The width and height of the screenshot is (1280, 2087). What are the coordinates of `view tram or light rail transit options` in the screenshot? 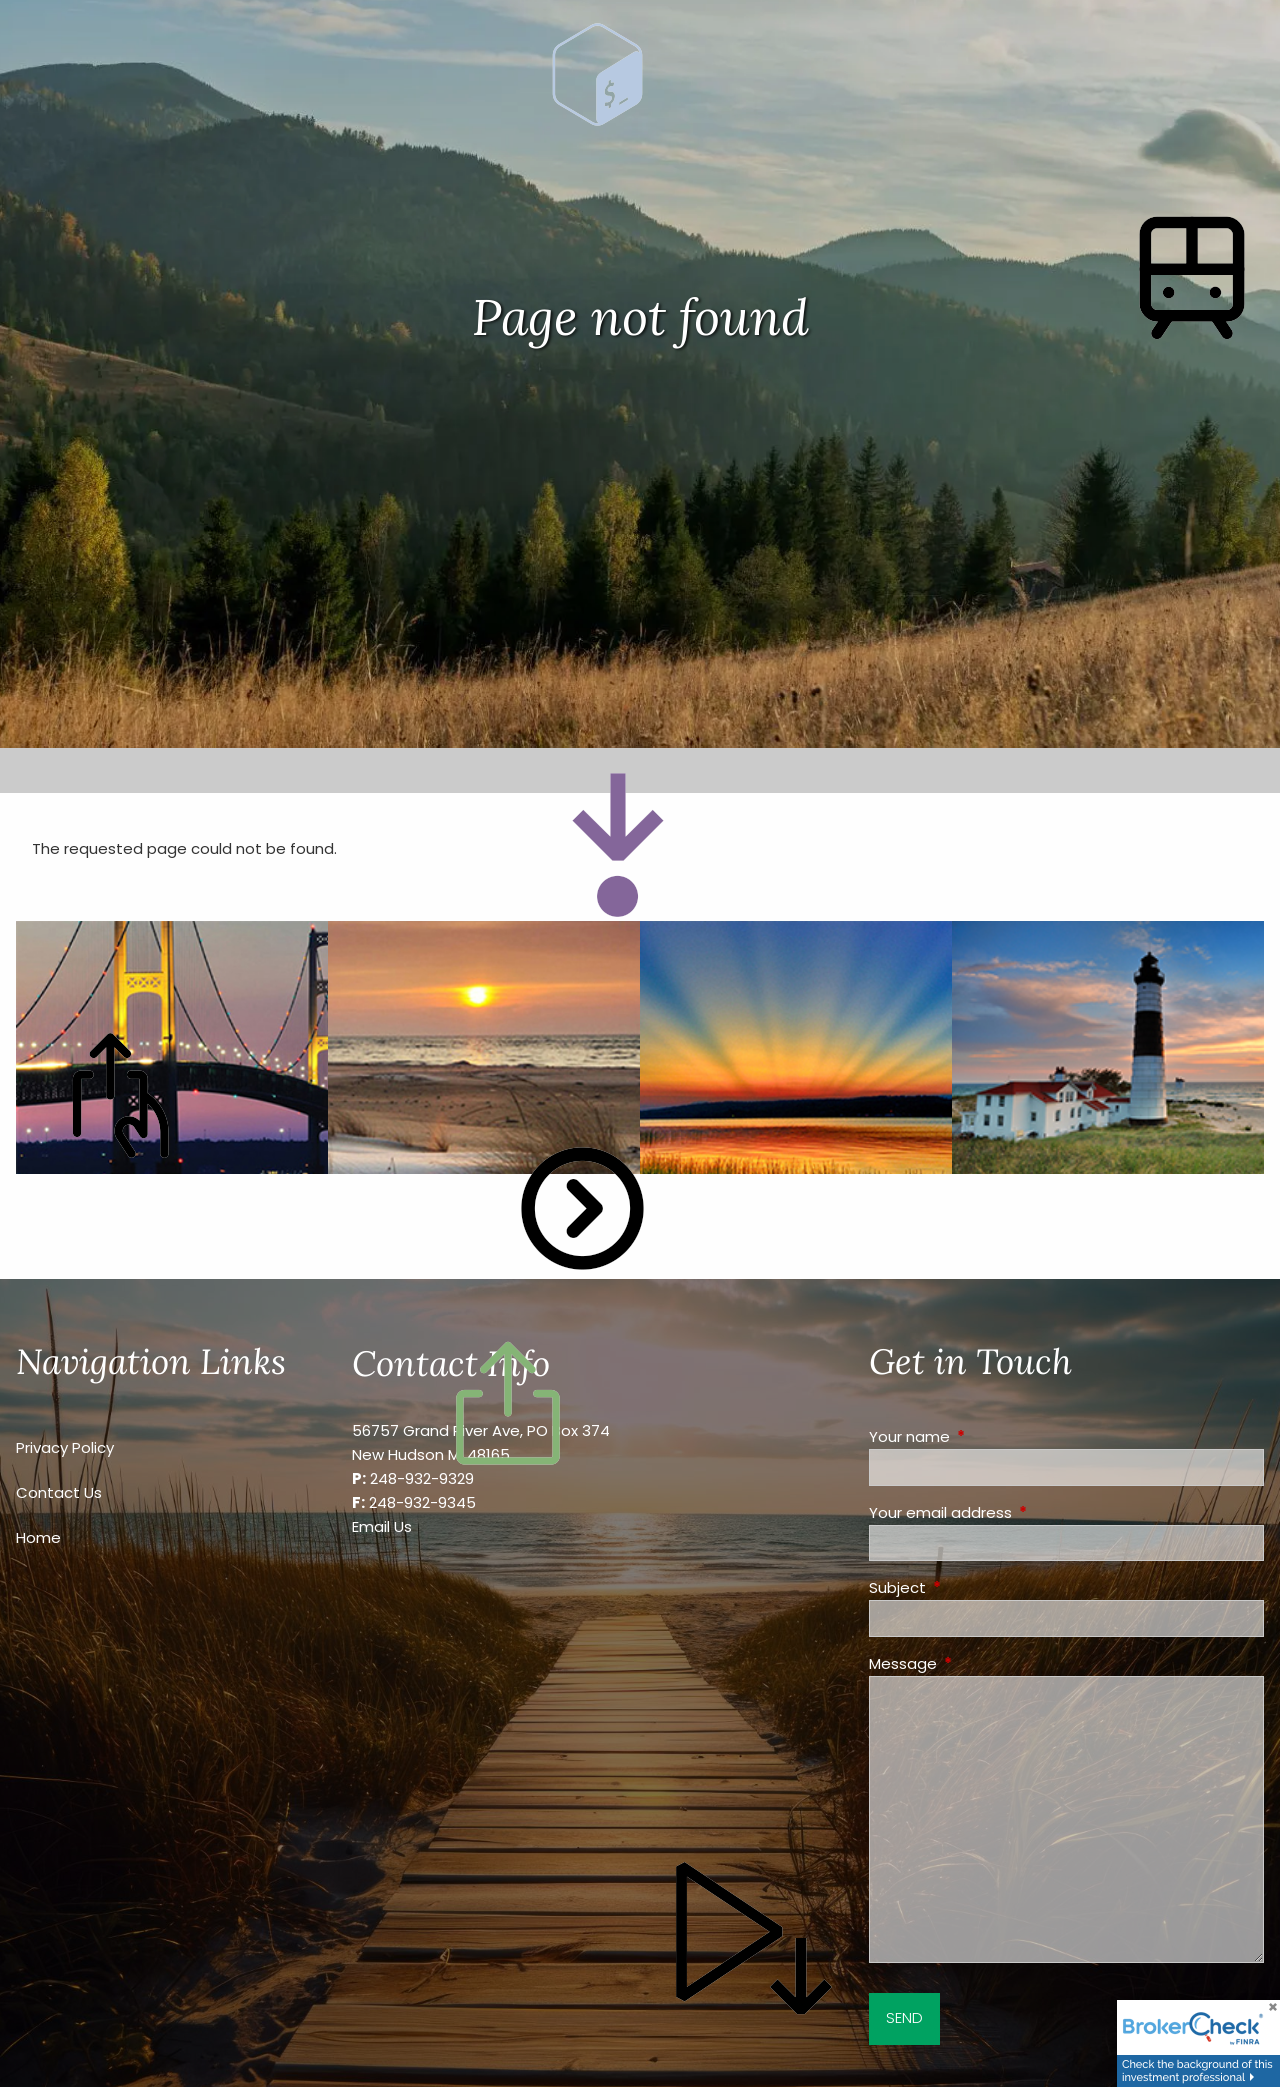 It's located at (1192, 275).